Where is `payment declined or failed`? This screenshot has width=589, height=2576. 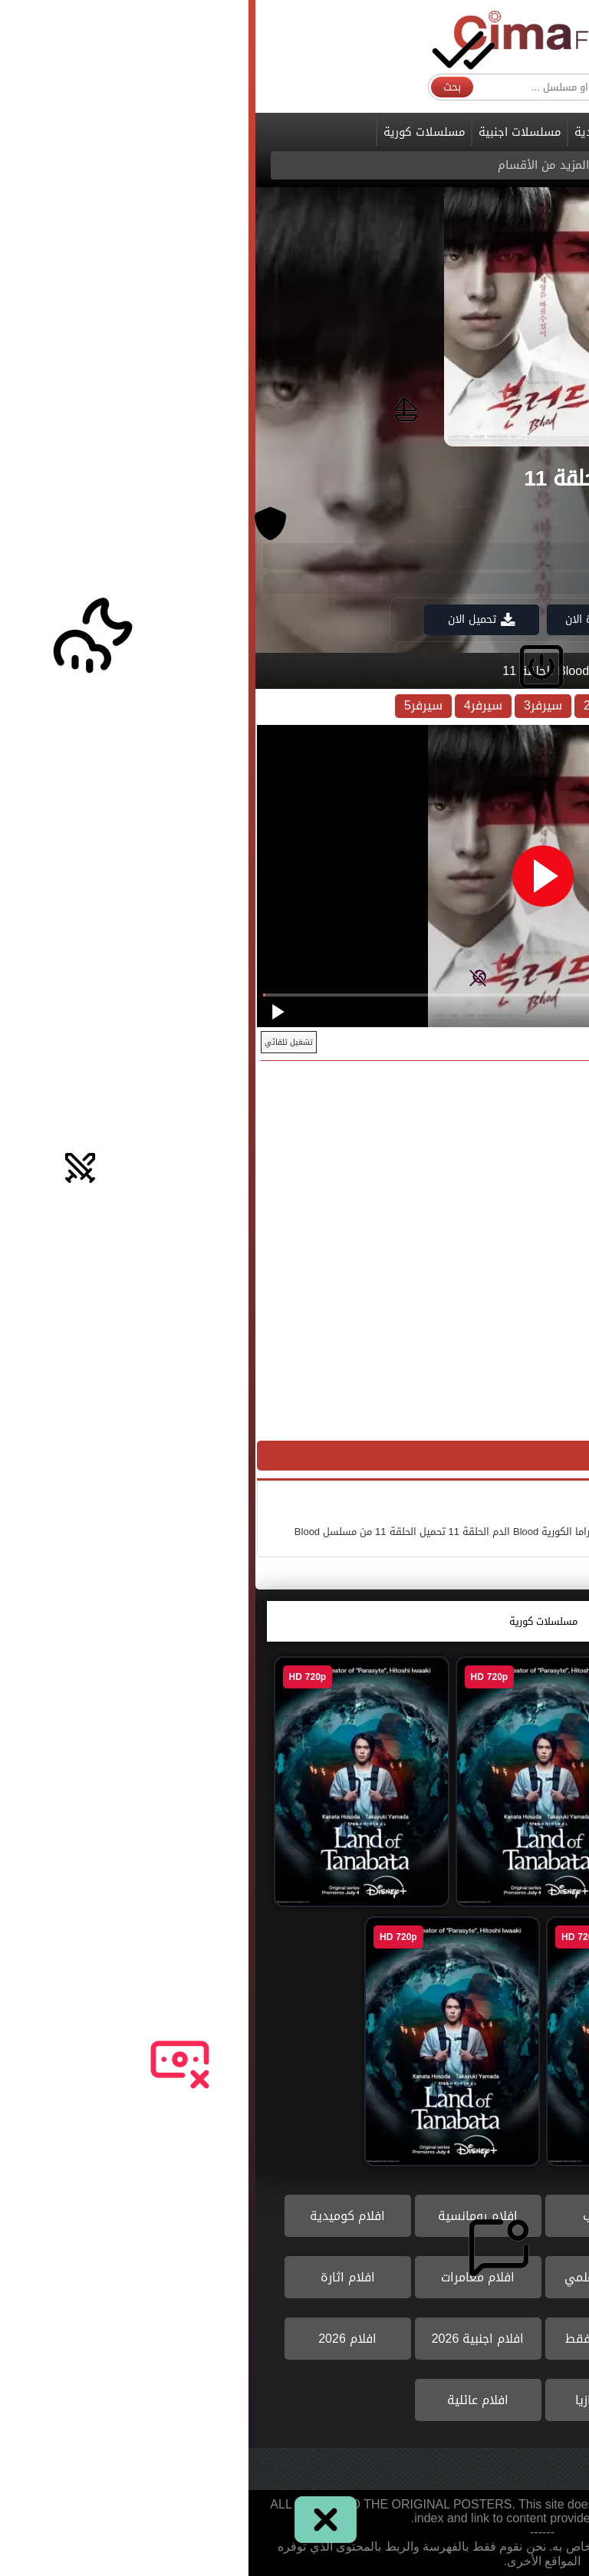 payment declined or failed is located at coordinates (179, 2059).